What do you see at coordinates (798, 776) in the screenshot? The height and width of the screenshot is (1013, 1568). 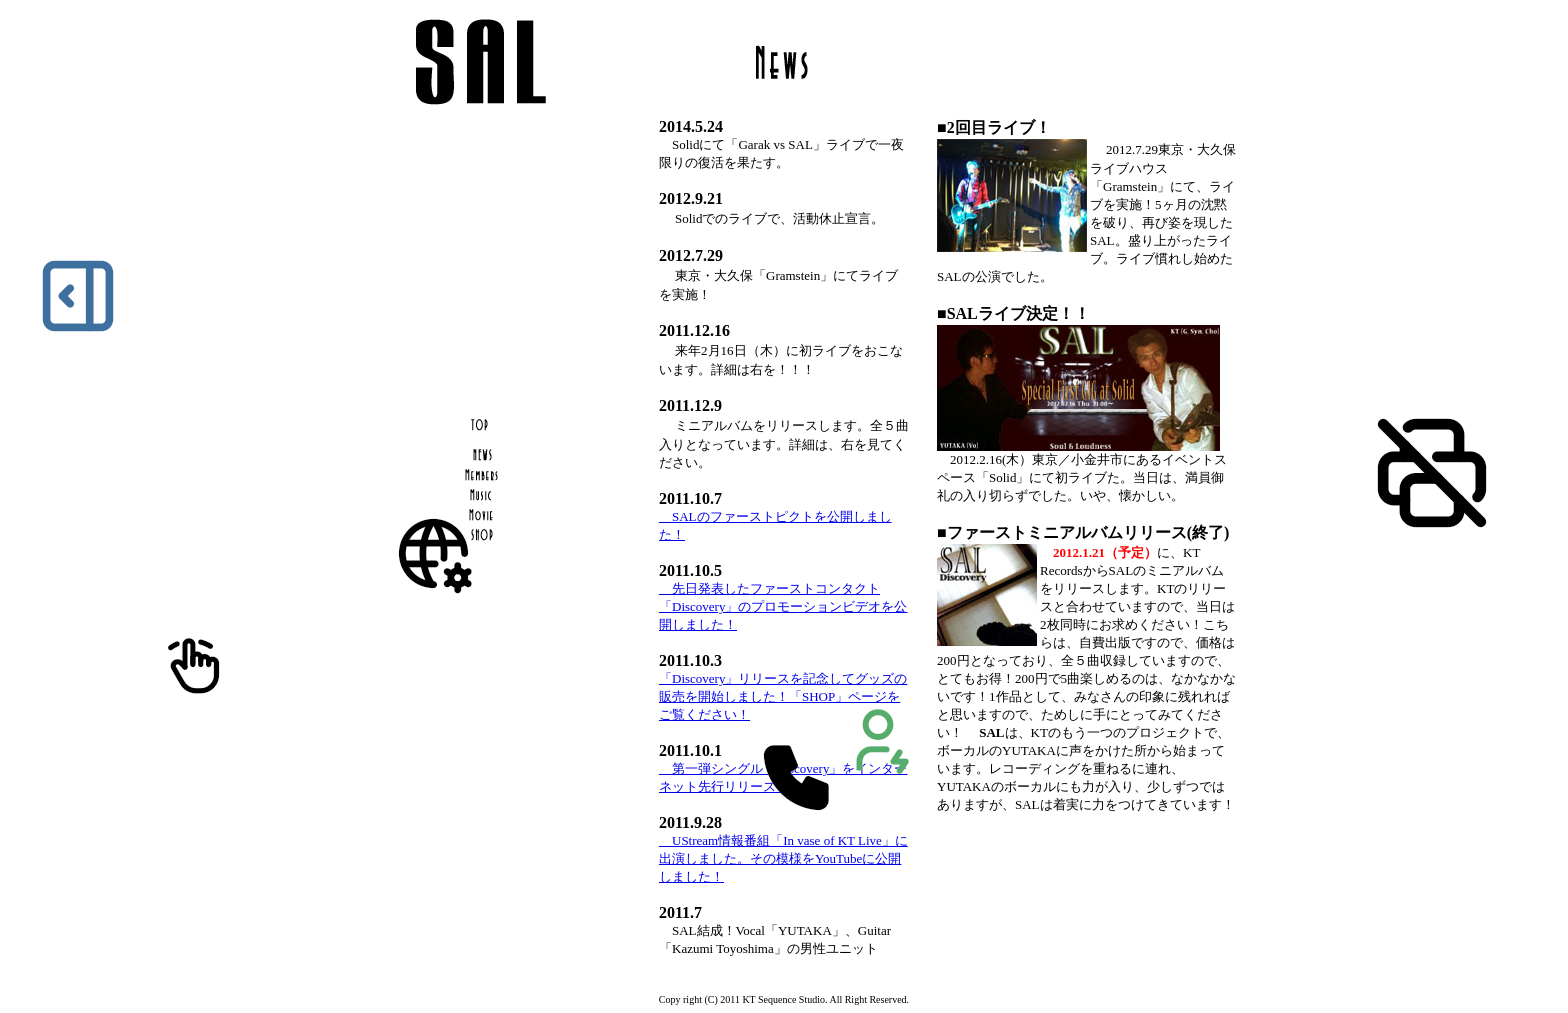 I see `make a phone call` at bounding box center [798, 776].